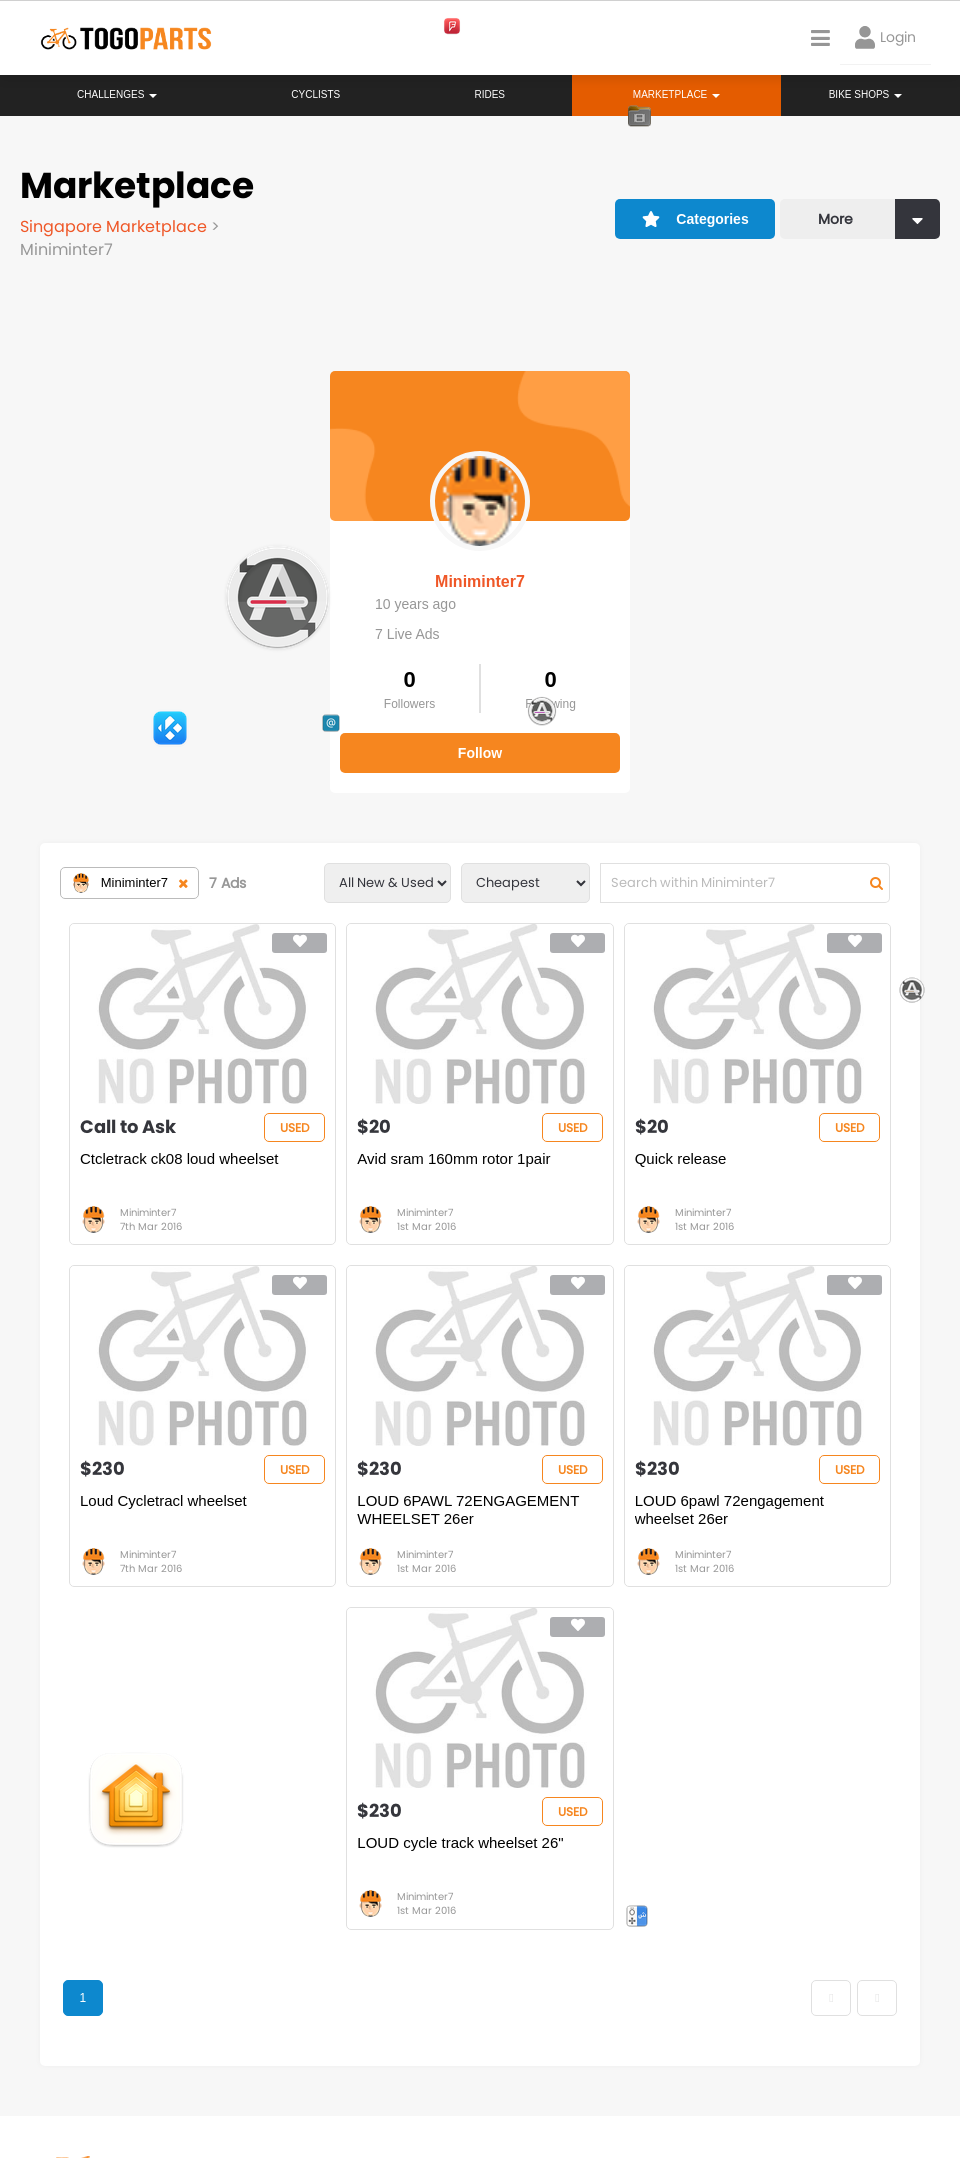 The width and height of the screenshot is (960, 2158). I want to click on access online accounts settings, so click(331, 723).